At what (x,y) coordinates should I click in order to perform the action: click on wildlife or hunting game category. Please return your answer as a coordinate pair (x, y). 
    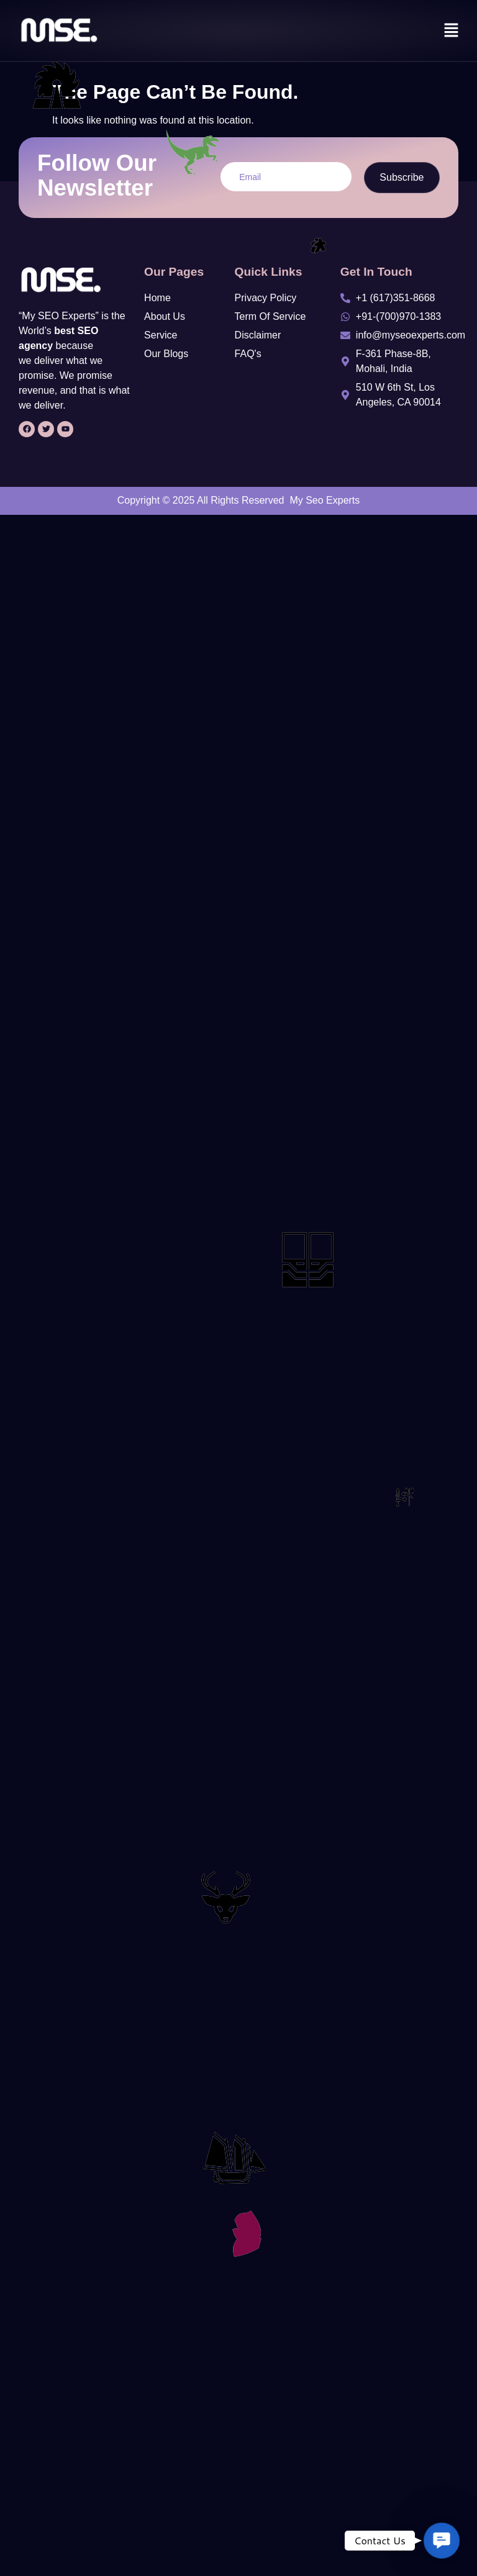
    Looking at the image, I should click on (225, 1897).